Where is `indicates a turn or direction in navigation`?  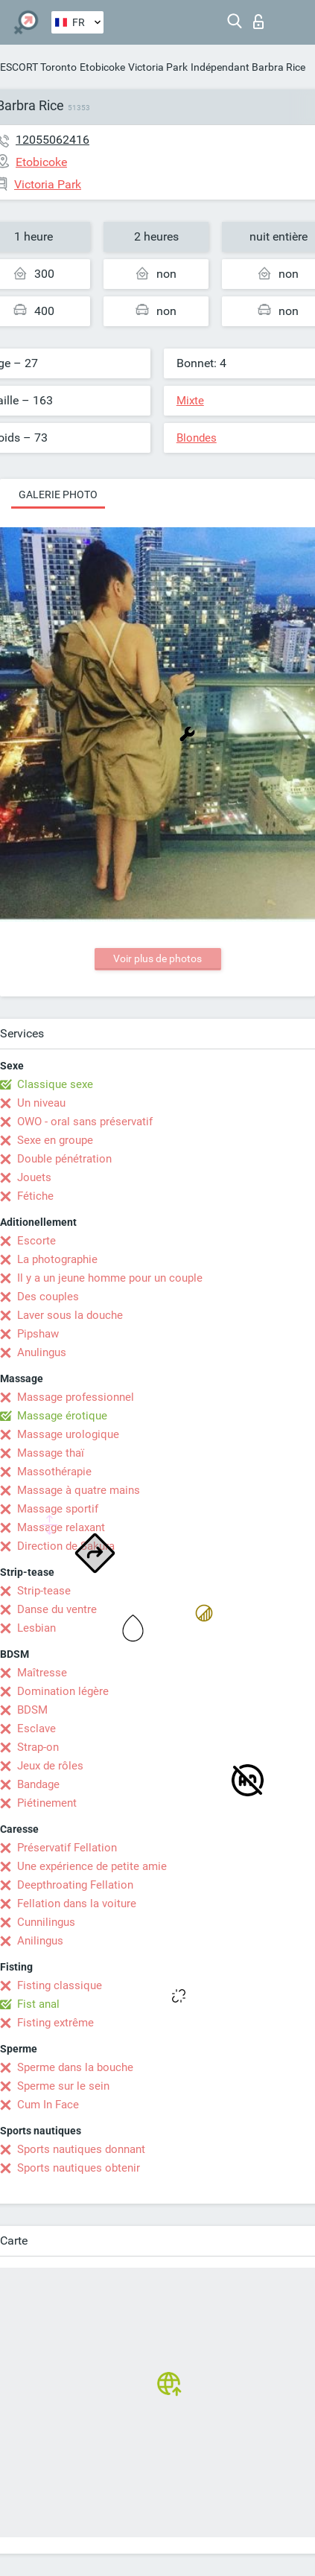
indicates a turn or direction in navigation is located at coordinates (95, 1553).